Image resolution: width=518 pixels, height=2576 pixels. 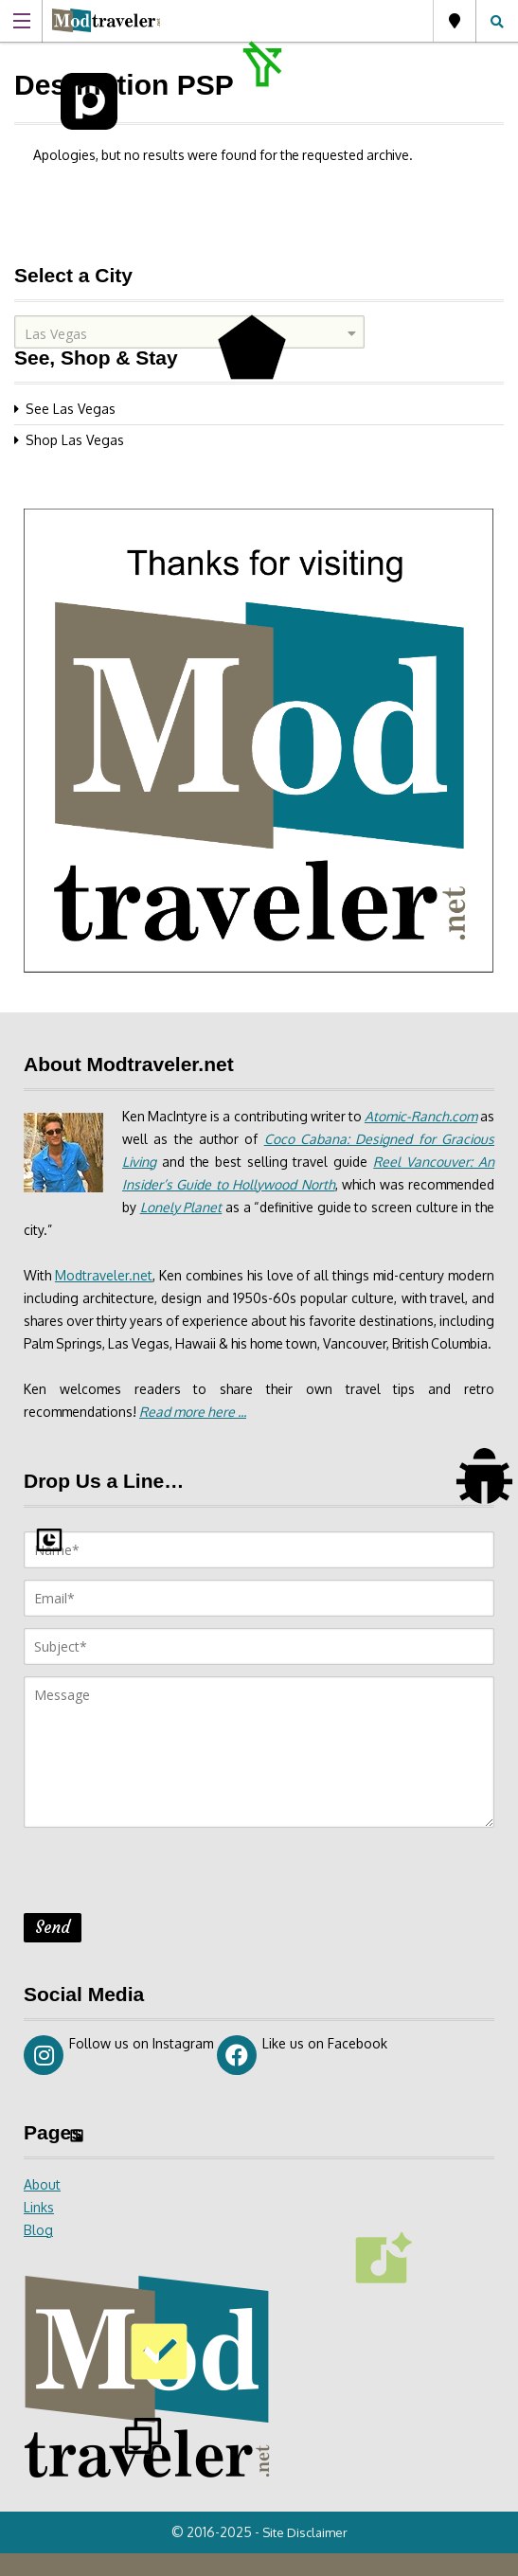 I want to click on clear all active filters, so click(x=262, y=65).